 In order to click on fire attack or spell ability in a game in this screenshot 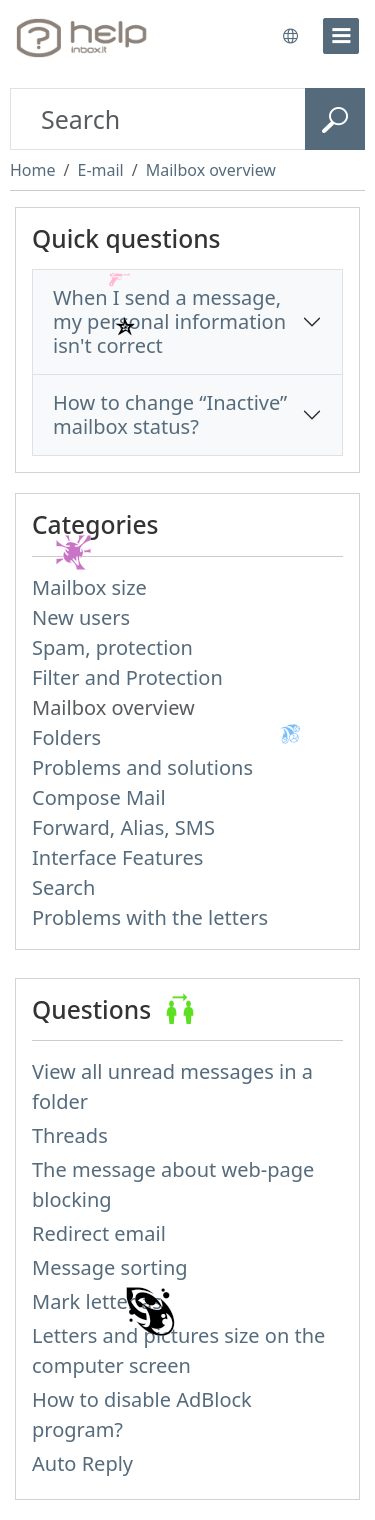, I will do `click(289, 733)`.